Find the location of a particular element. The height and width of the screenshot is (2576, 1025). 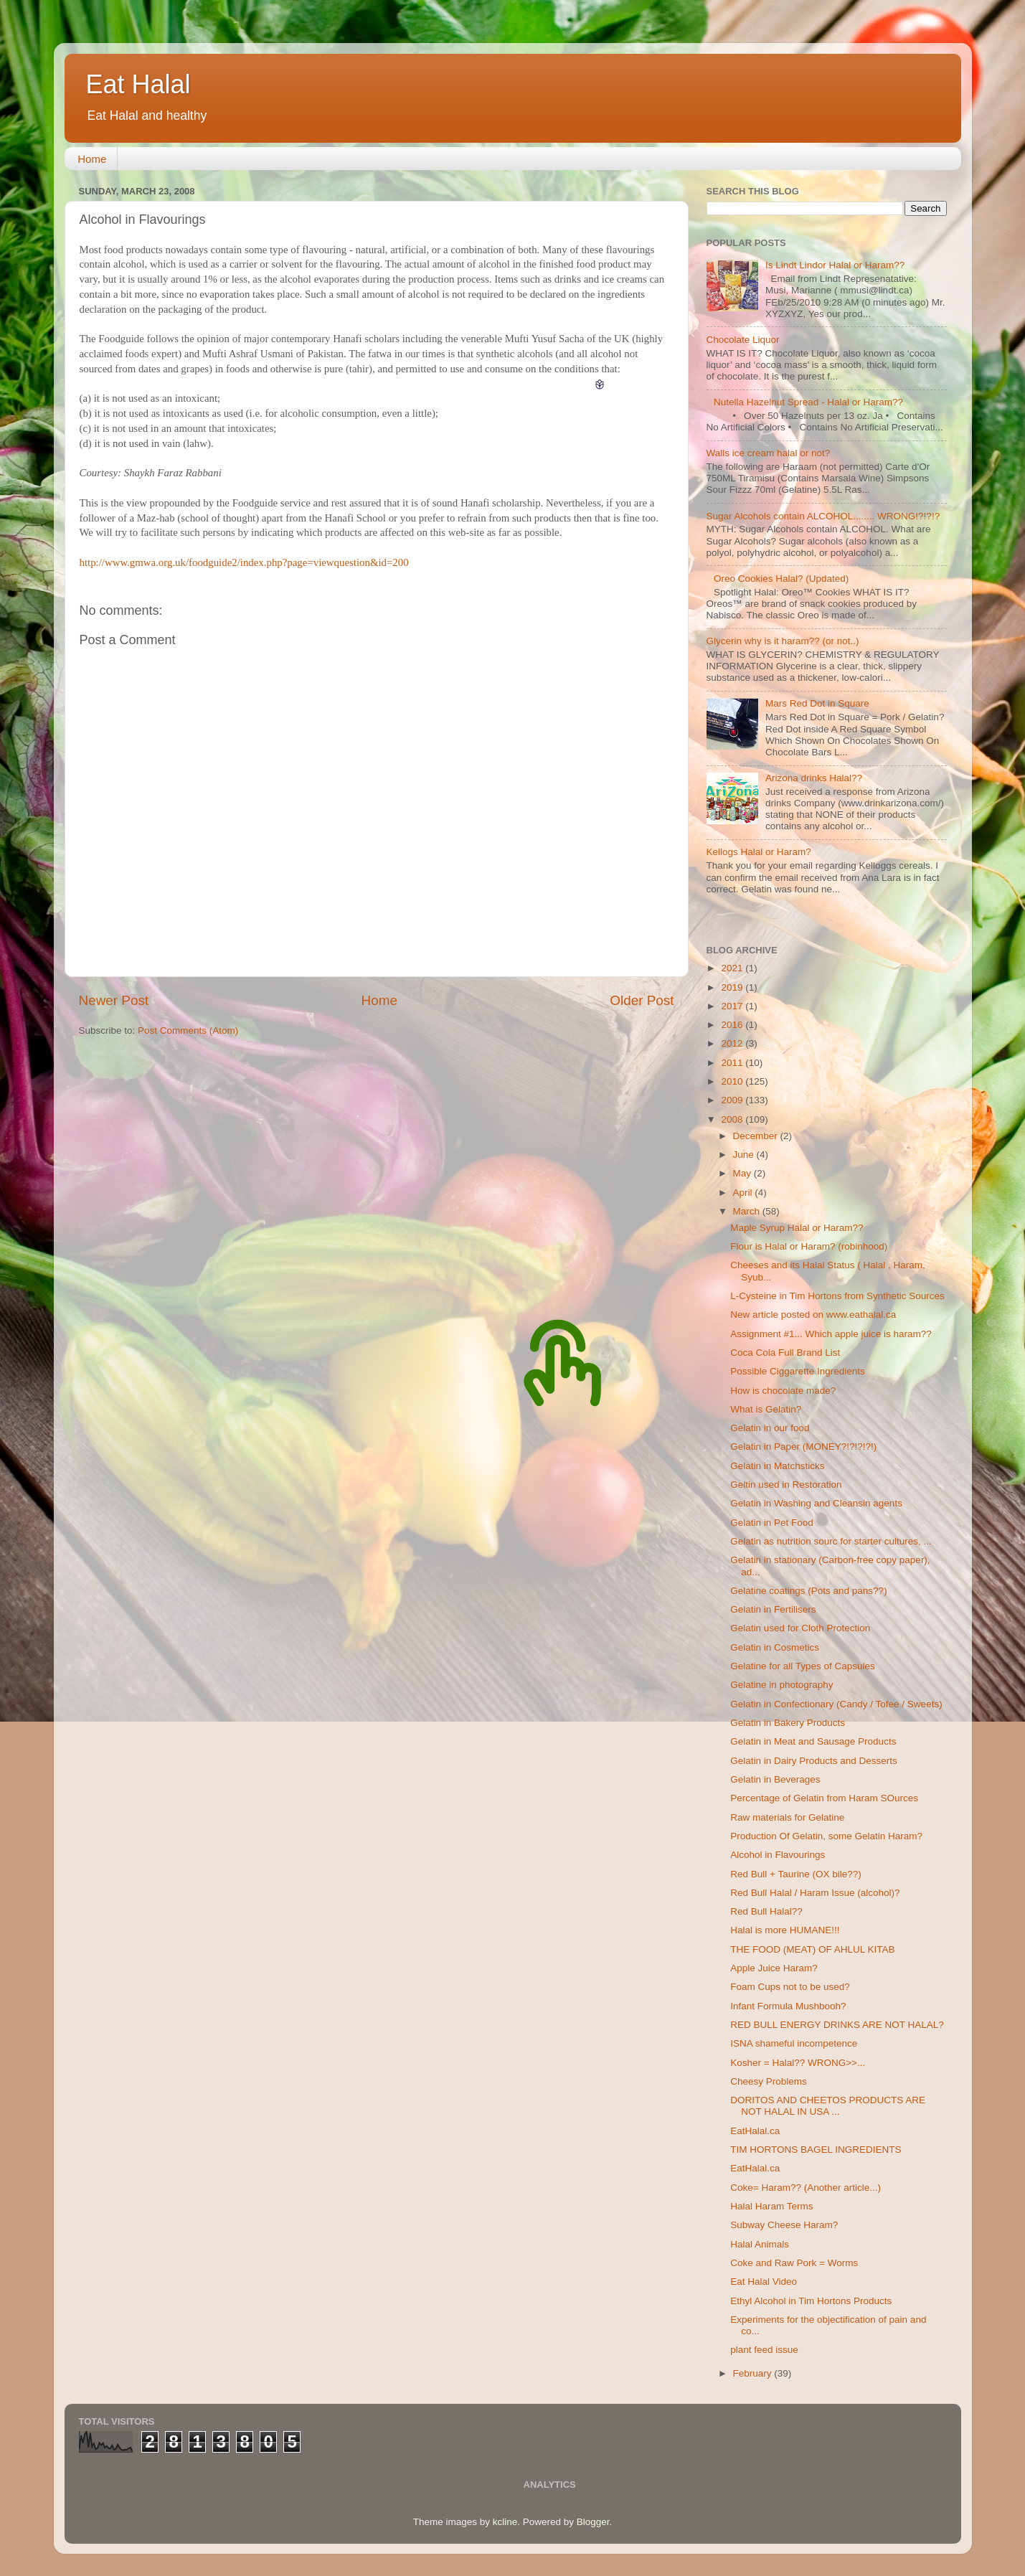

tap to interact with this element is located at coordinates (562, 1364).